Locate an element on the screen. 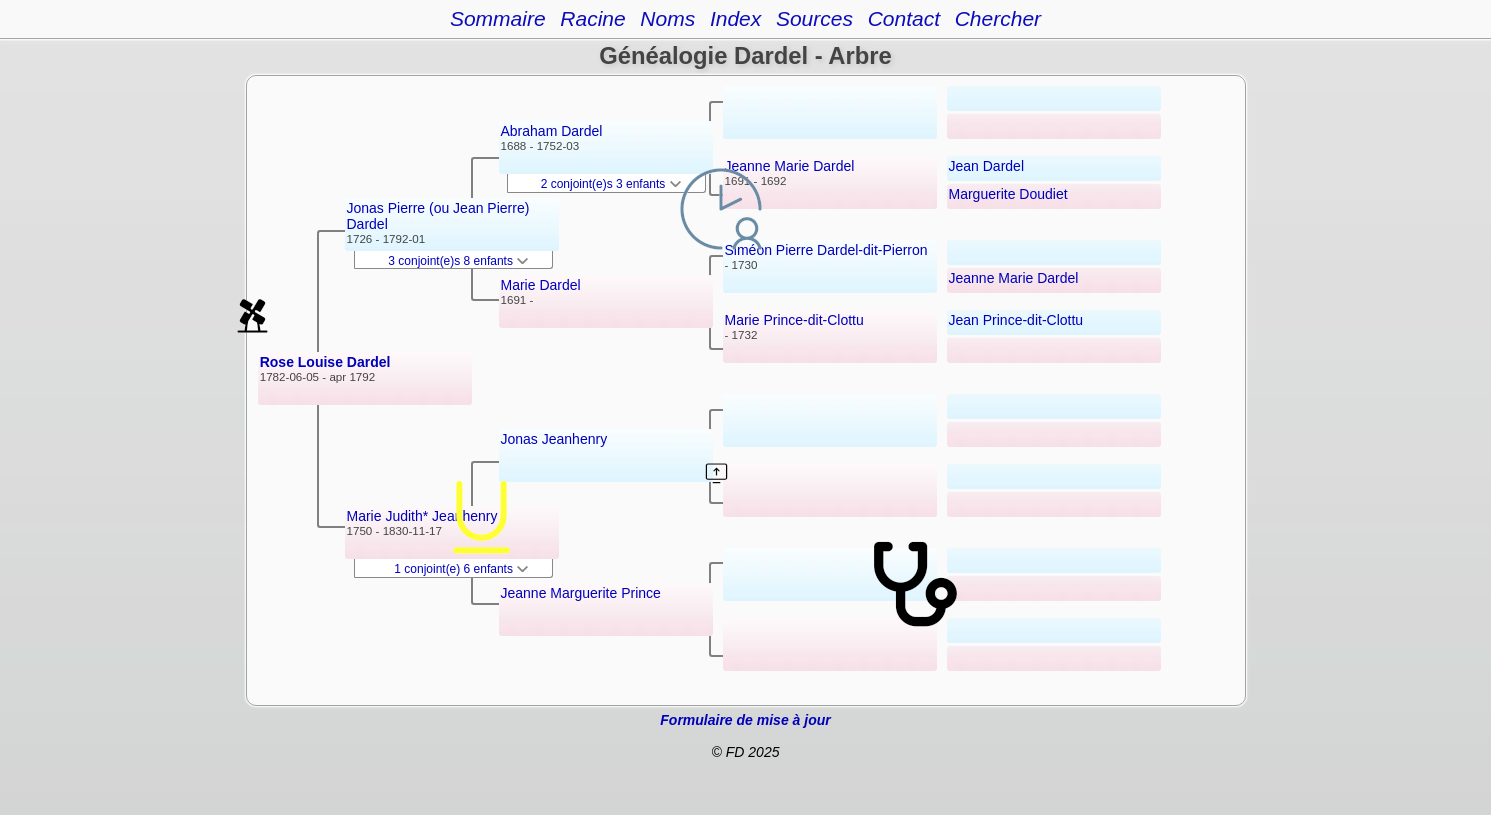 This screenshot has height=815, width=1491. upload file to display or screen is located at coordinates (716, 472).